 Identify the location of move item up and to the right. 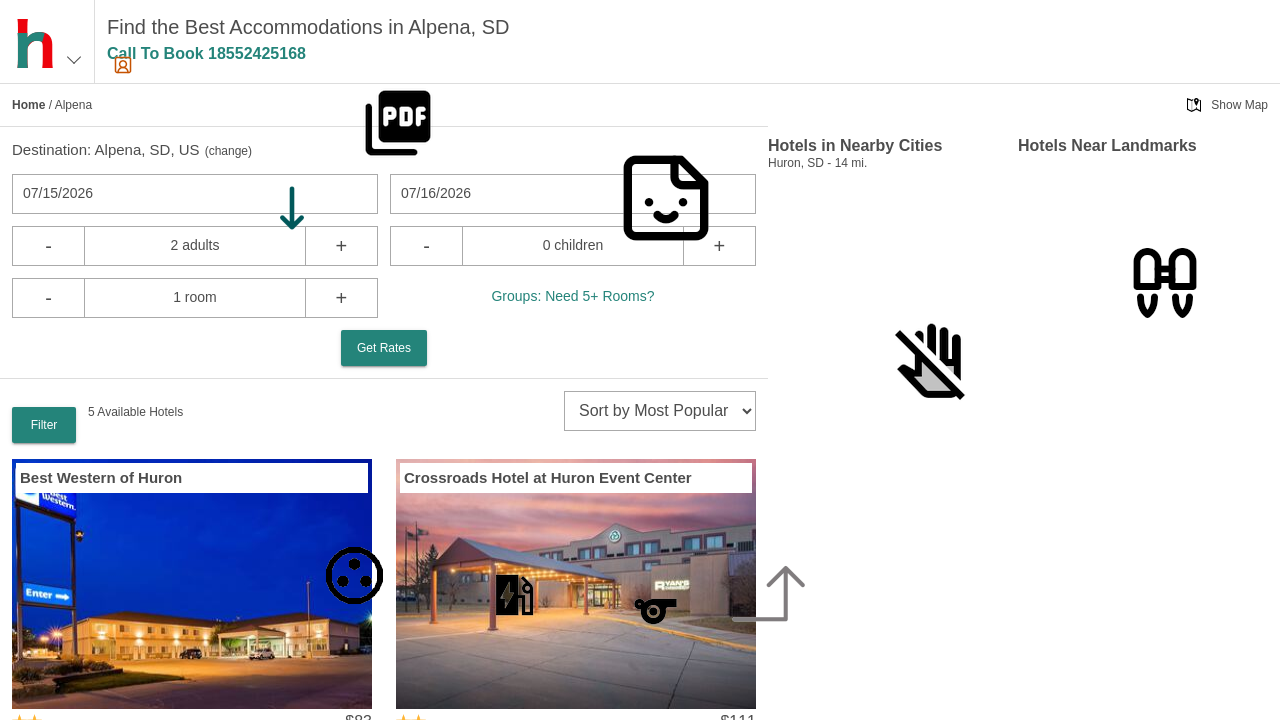
(771, 596).